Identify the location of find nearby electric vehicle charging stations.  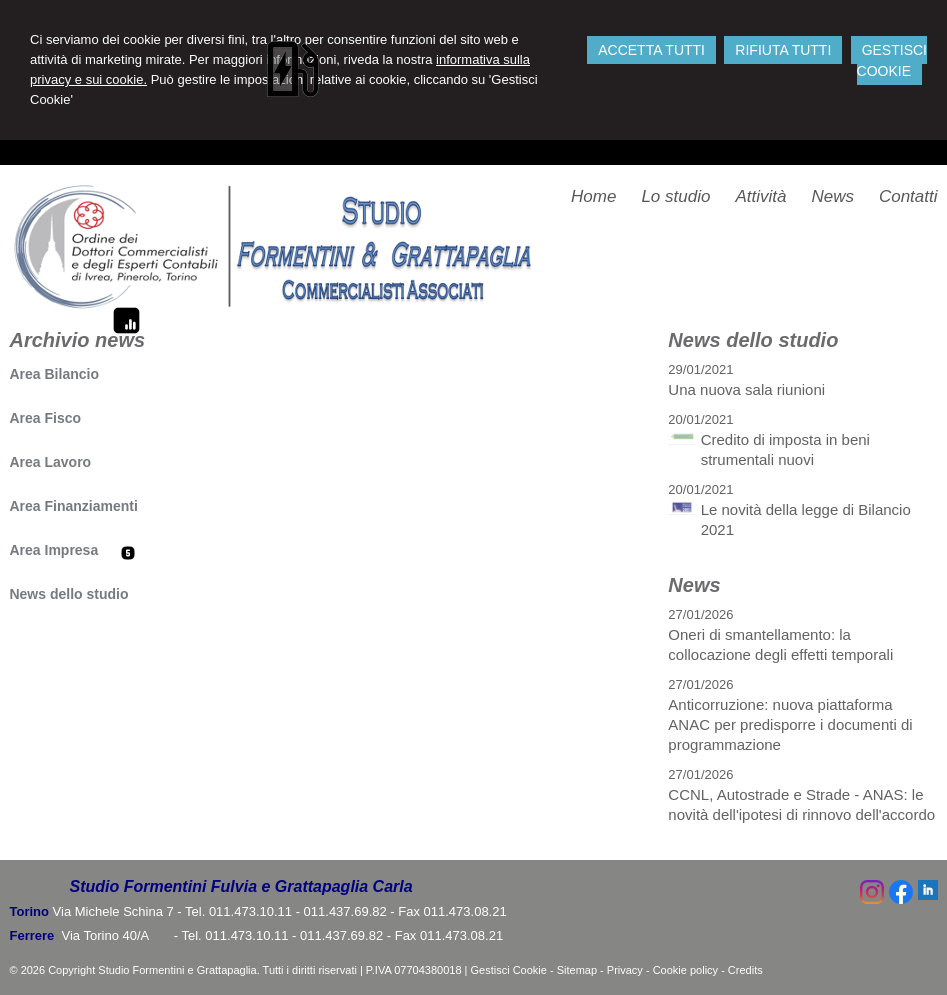
(292, 69).